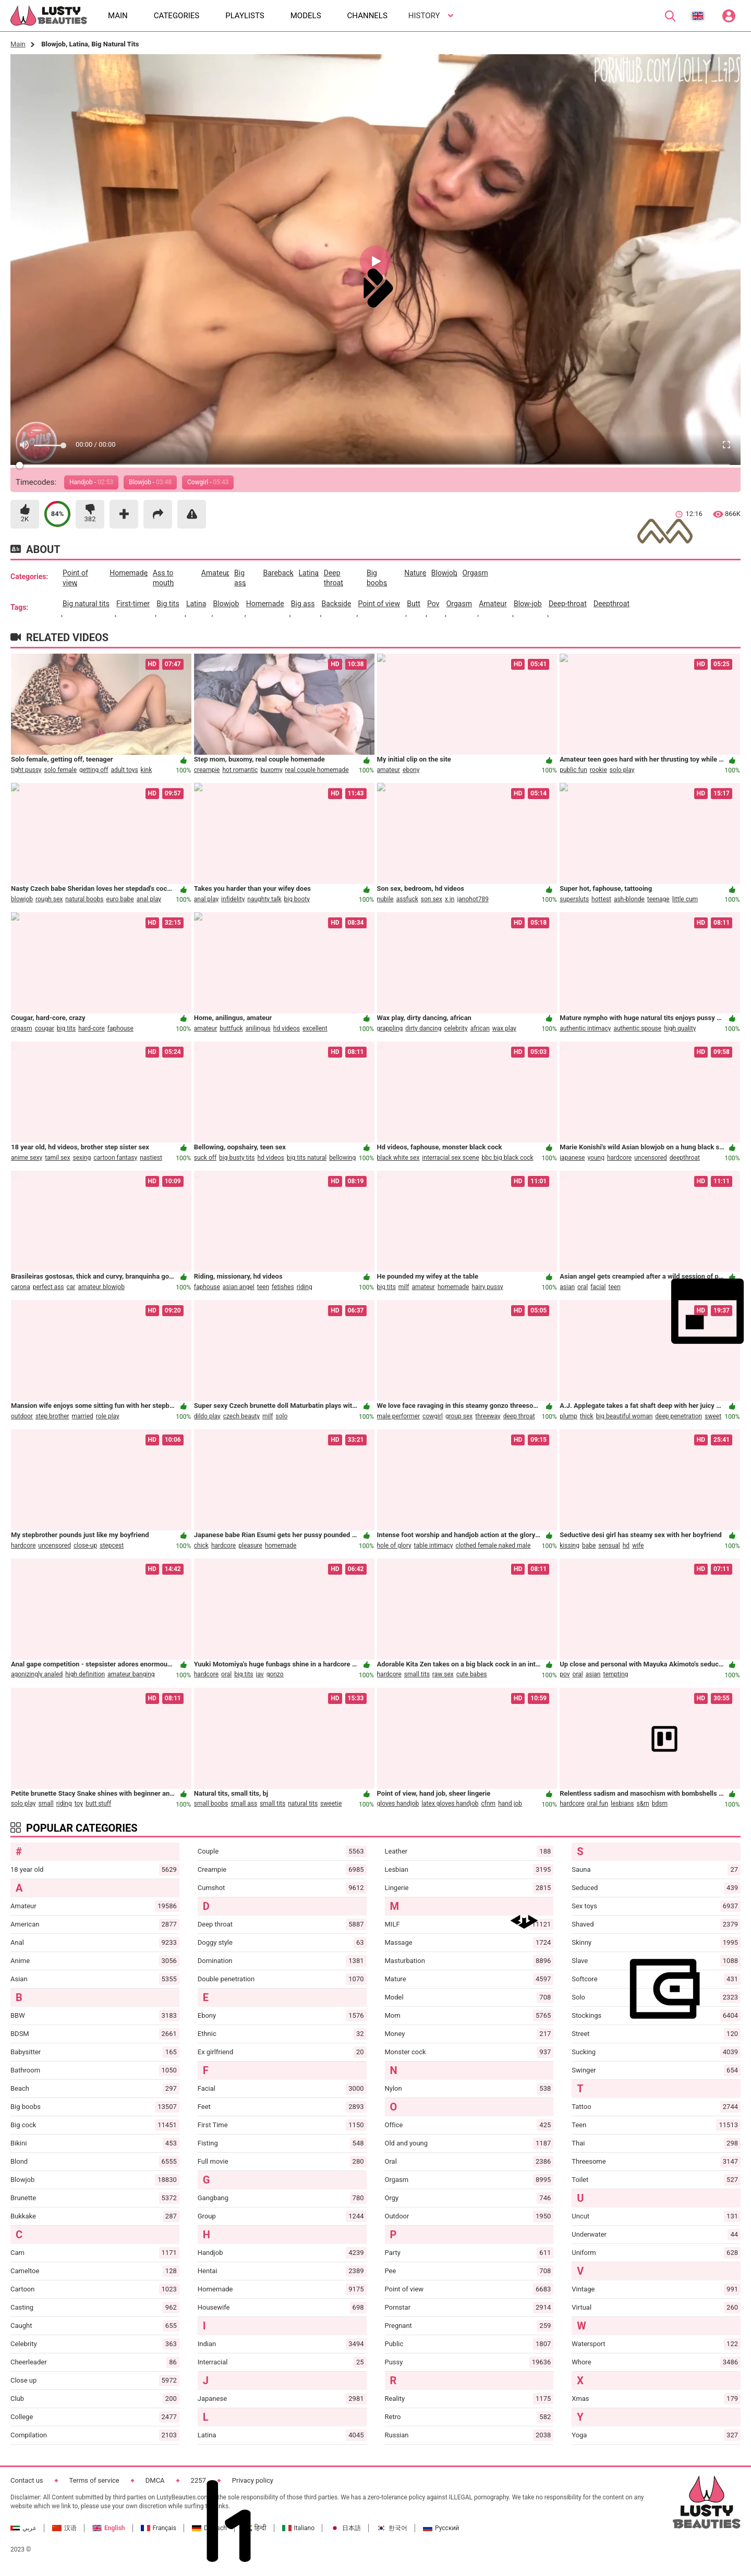 The height and width of the screenshot is (2576, 751). I want to click on momenteo app logo, so click(665, 531).